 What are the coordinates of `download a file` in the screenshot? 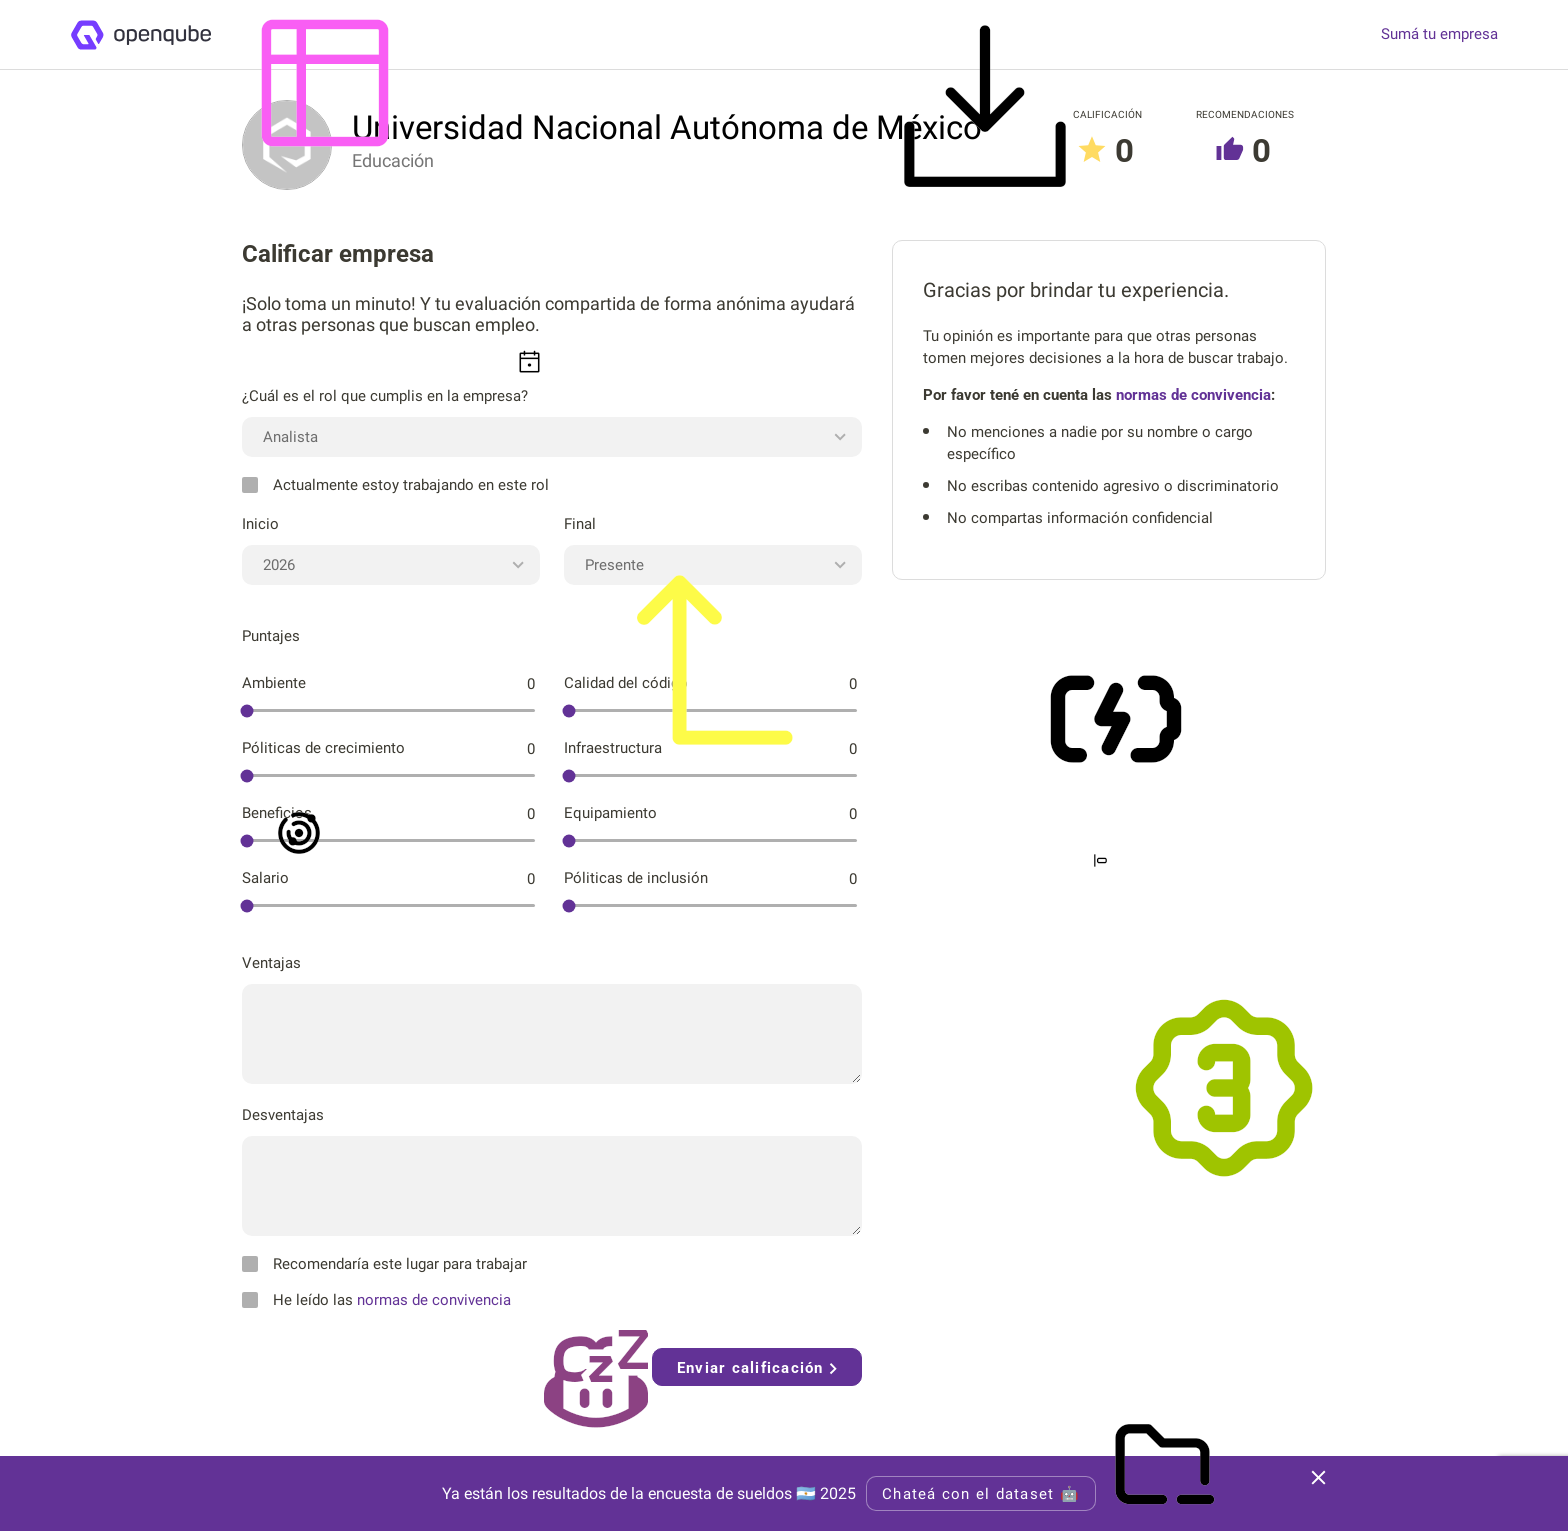 It's located at (985, 113).